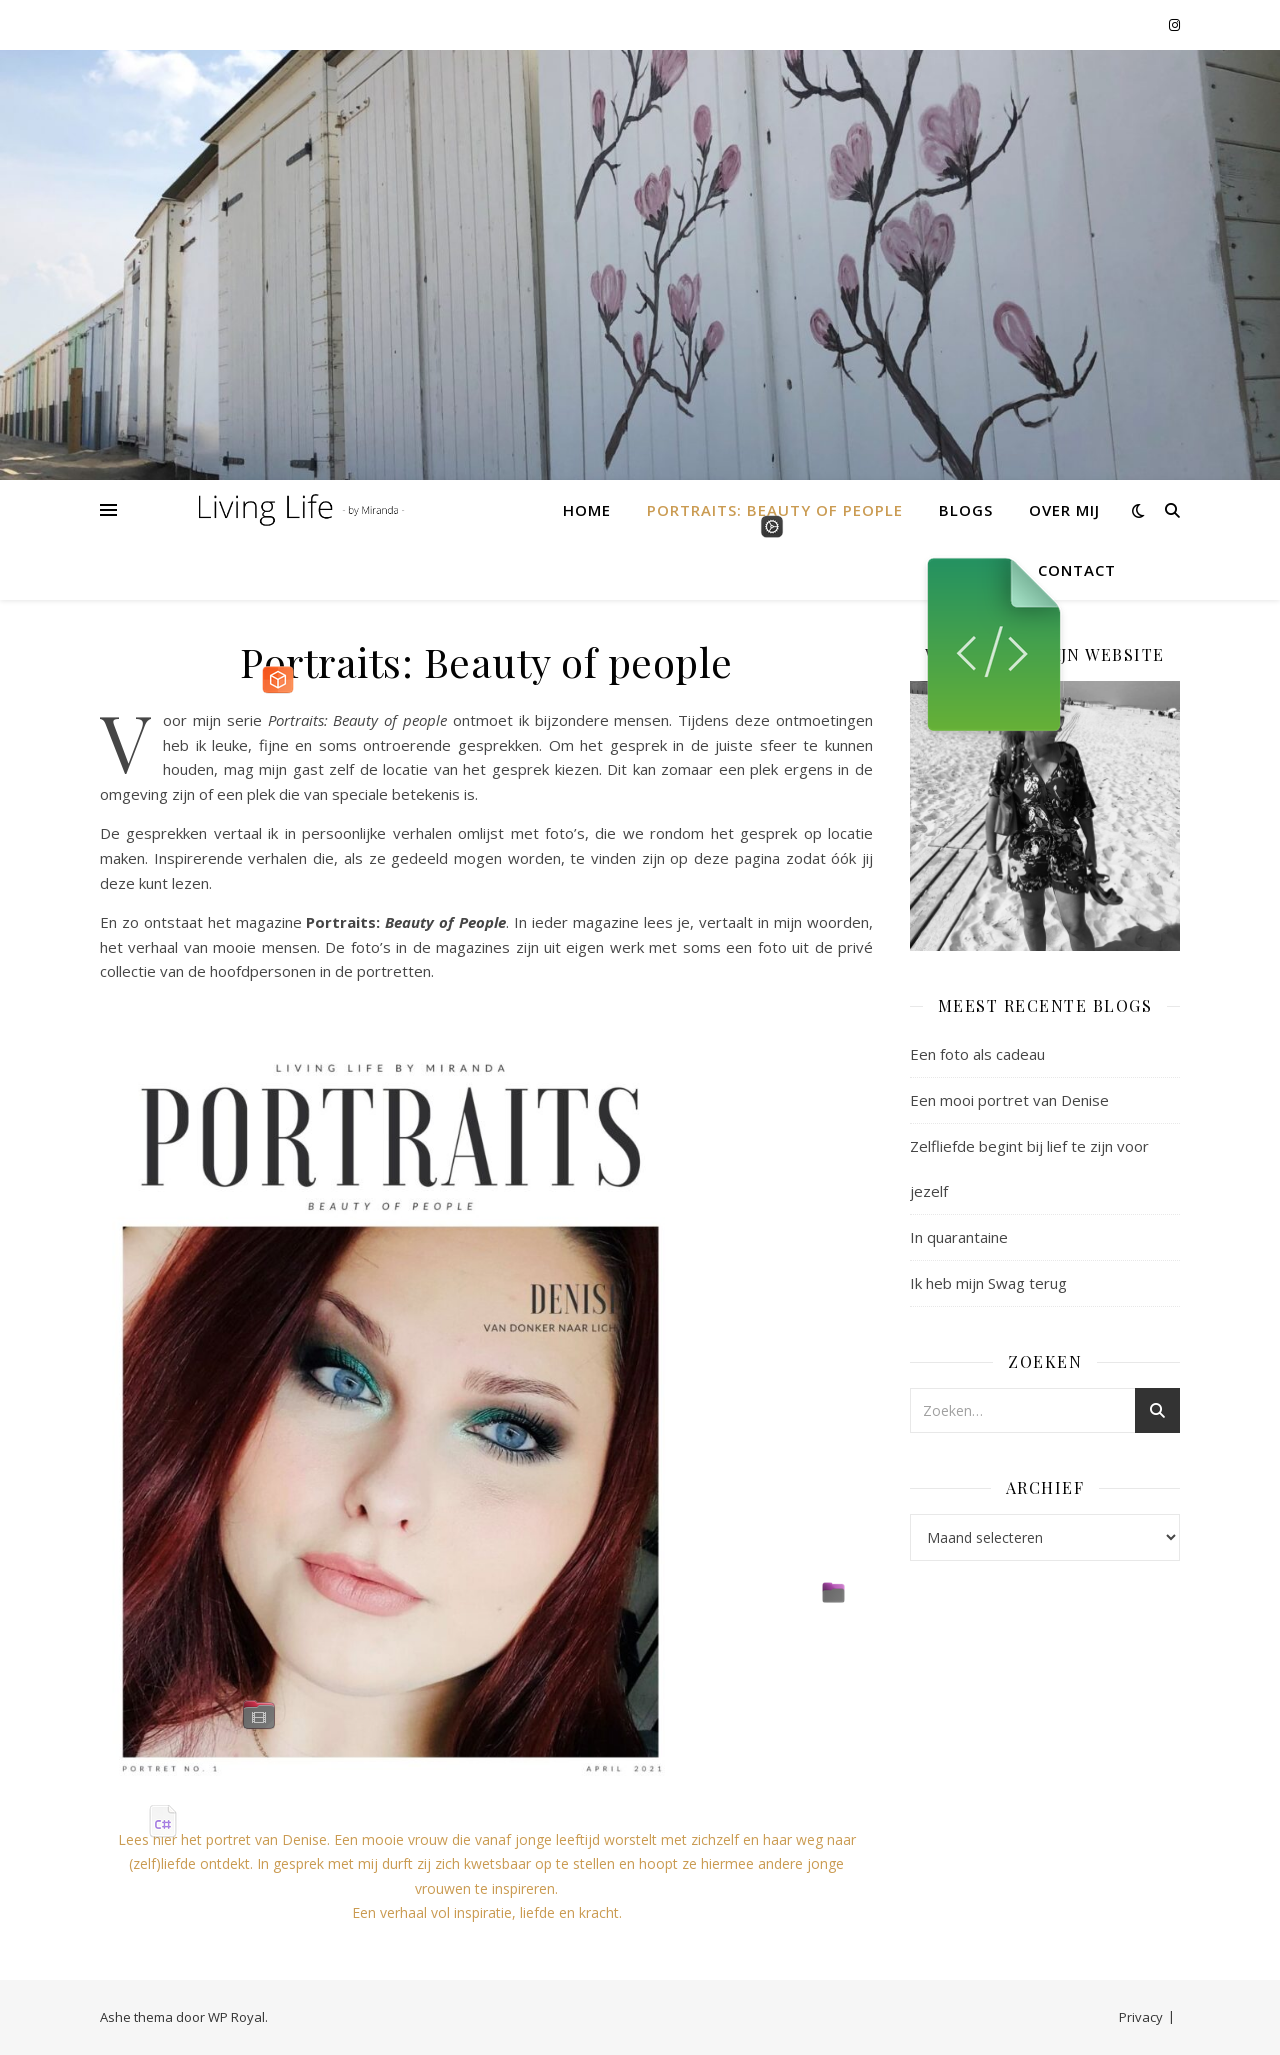  Describe the element at coordinates (163, 1821) in the screenshot. I see `a C# source code file` at that location.